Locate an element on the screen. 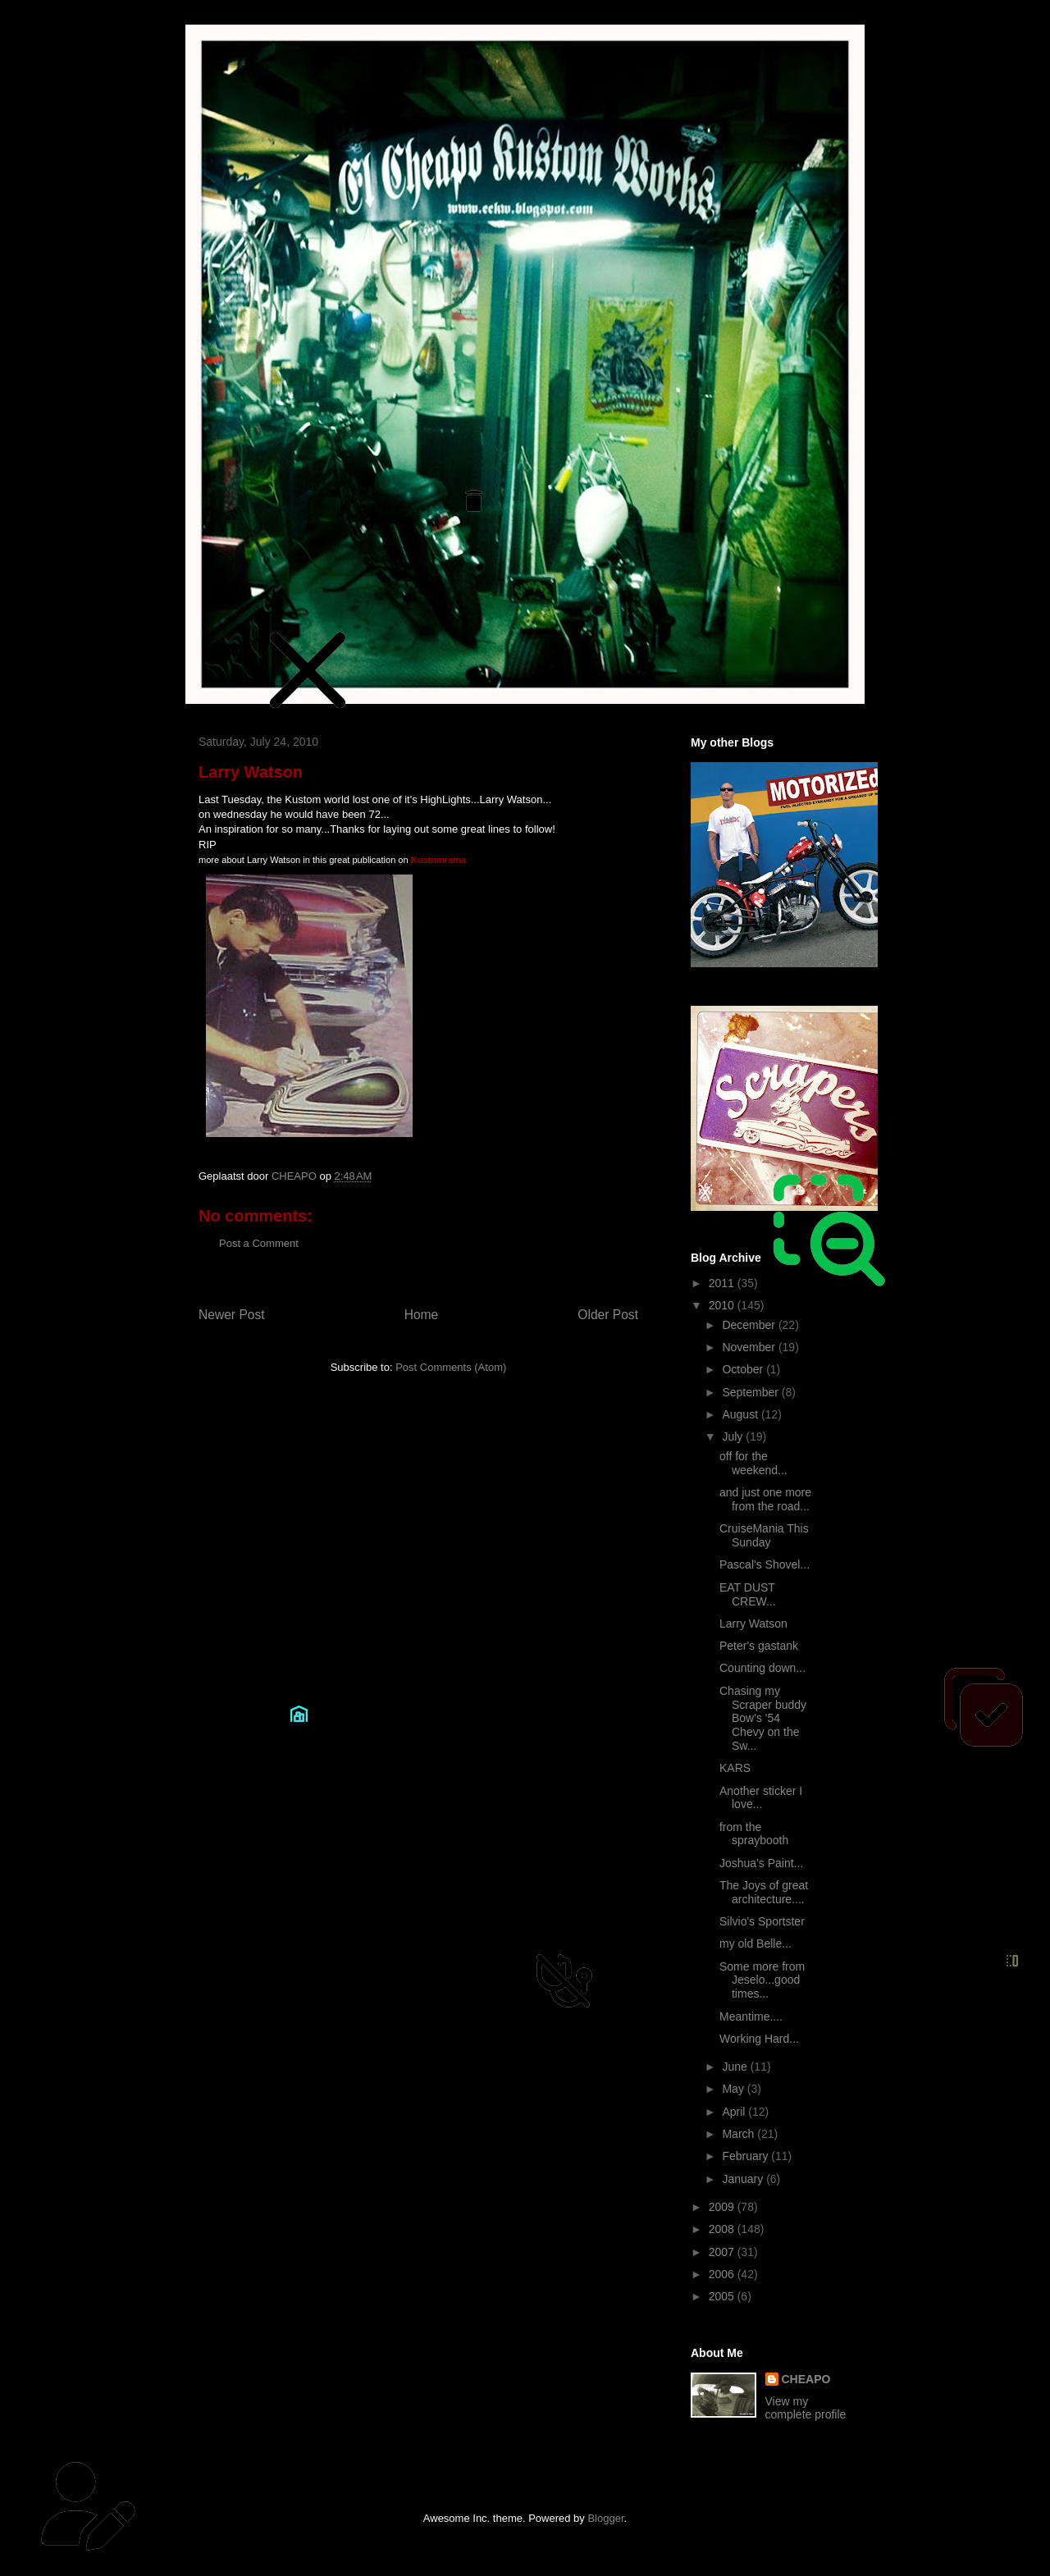 The width and height of the screenshot is (1050, 2576). zoom out of selected area is located at coordinates (826, 1227).